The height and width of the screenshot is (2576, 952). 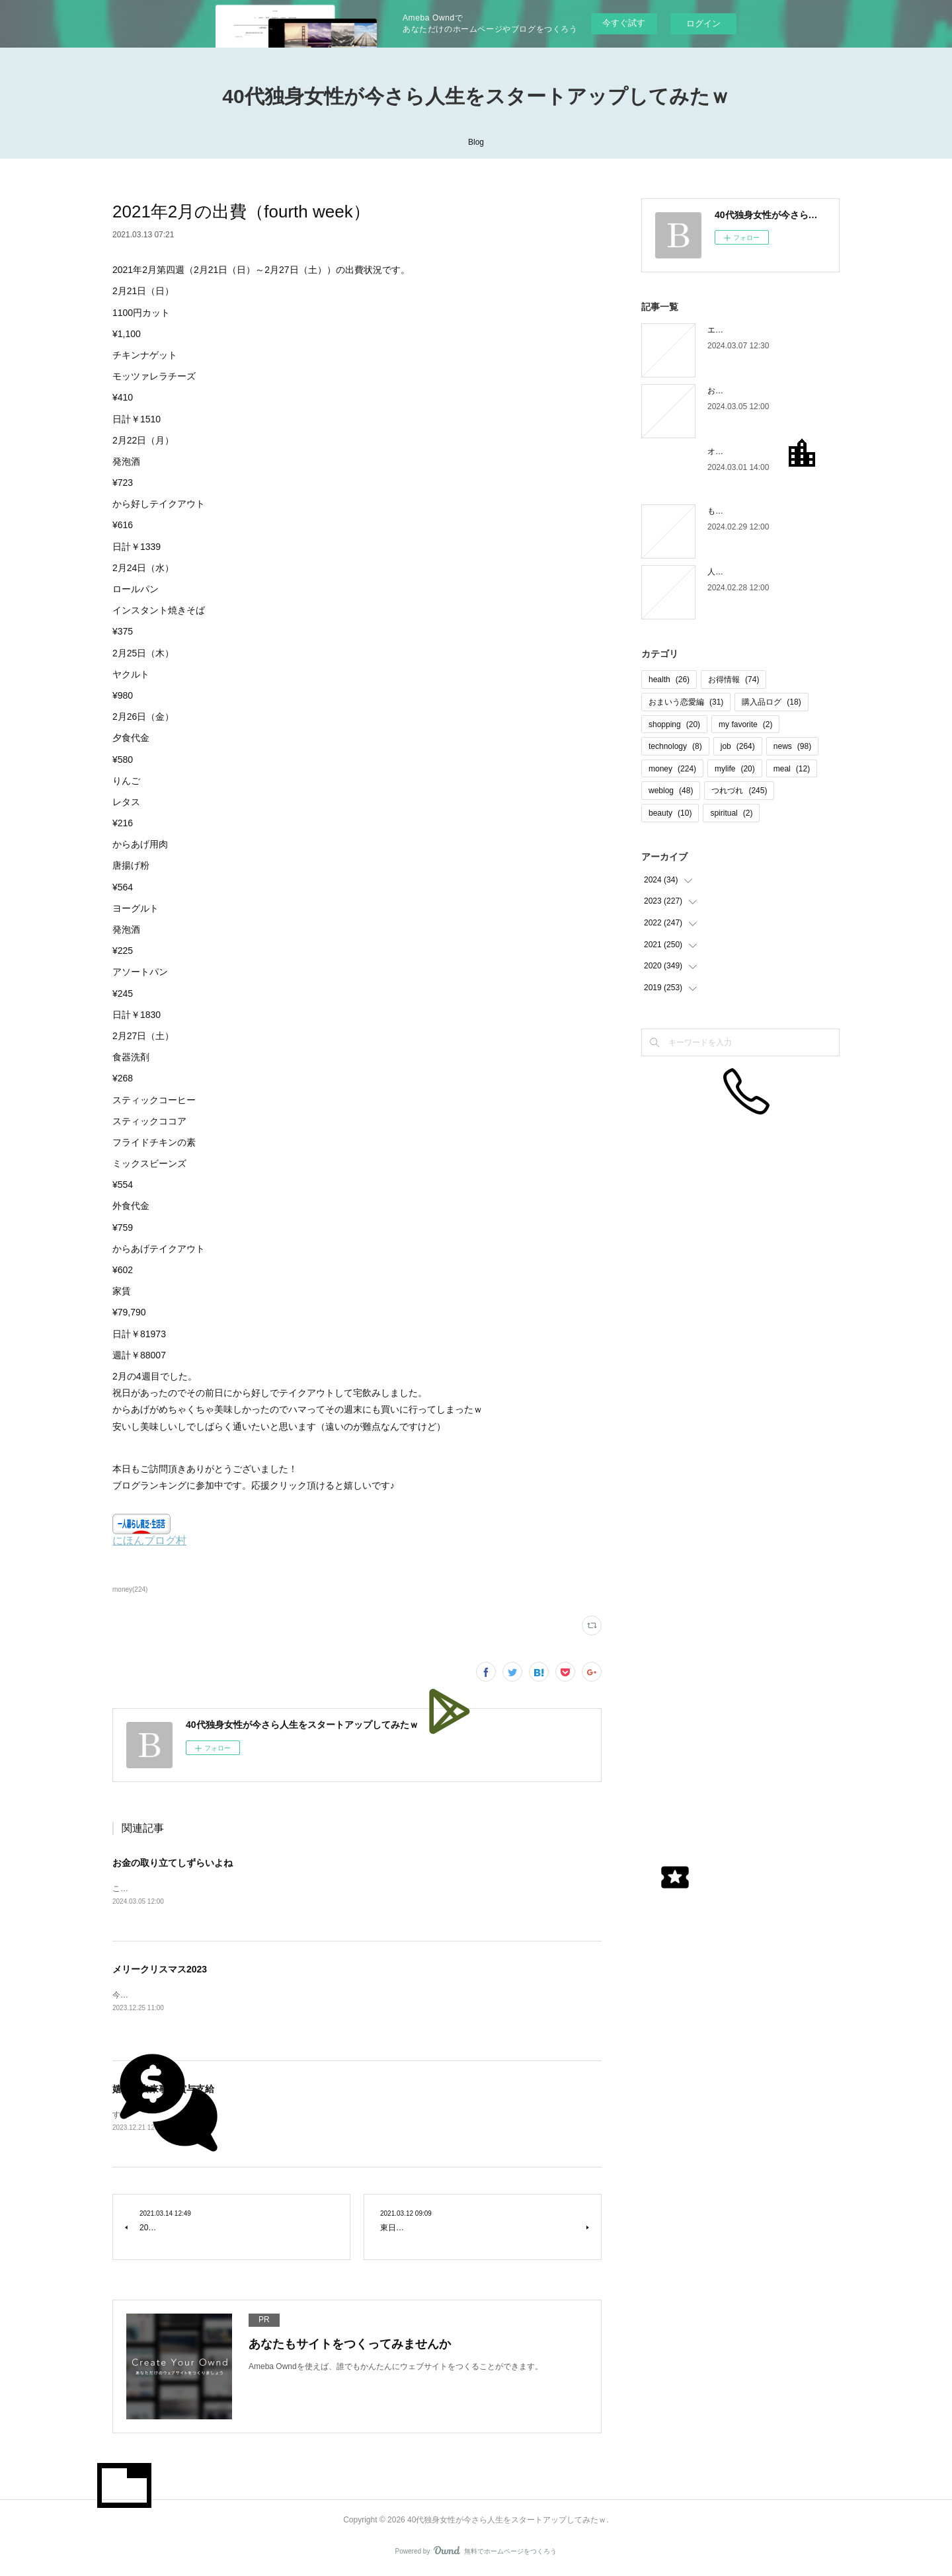 What do you see at coordinates (169, 2103) in the screenshot?
I see `view financial discussions or payment messages` at bounding box center [169, 2103].